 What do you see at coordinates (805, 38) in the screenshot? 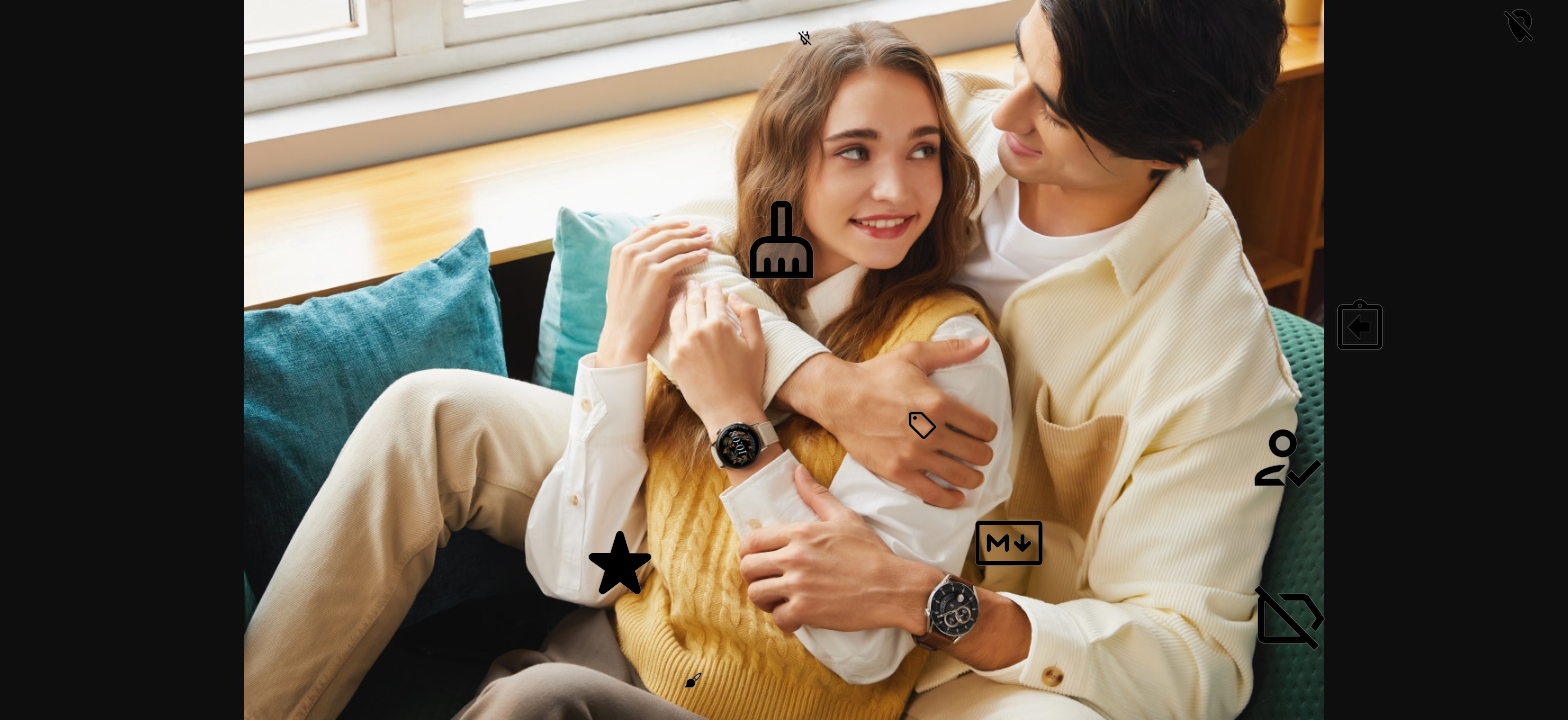
I see `power source disconnected or unavailable` at bounding box center [805, 38].